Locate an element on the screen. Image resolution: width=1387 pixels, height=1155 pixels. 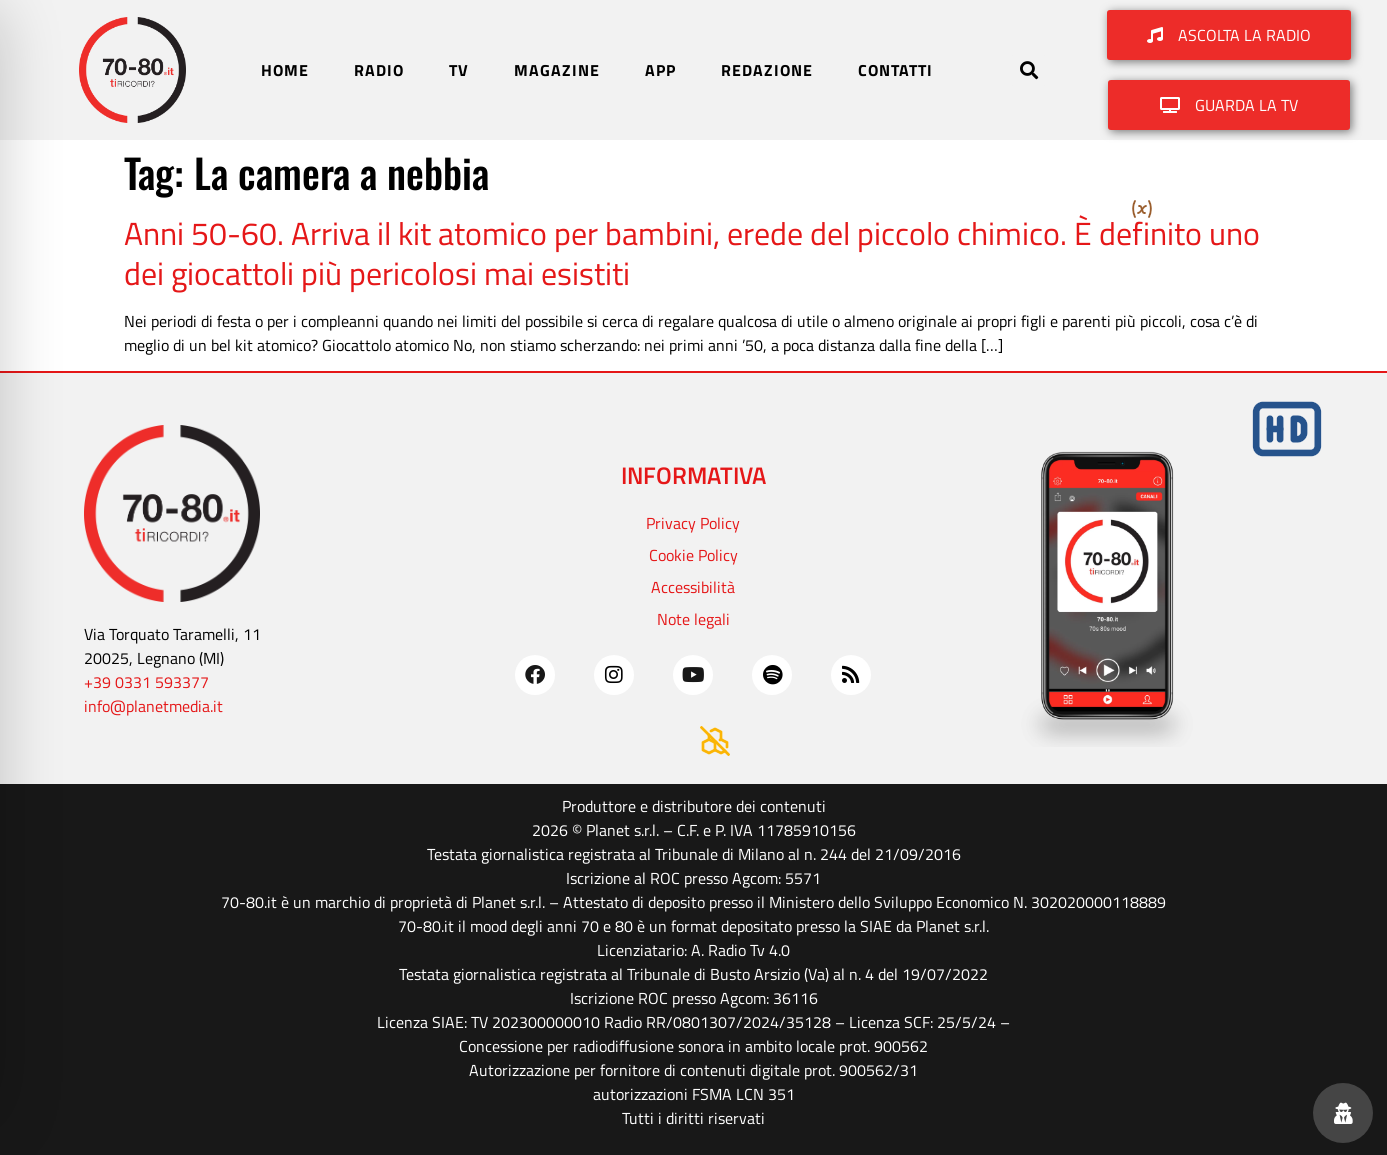
disable hexagonal grid or honeycomb view is located at coordinates (715, 741).